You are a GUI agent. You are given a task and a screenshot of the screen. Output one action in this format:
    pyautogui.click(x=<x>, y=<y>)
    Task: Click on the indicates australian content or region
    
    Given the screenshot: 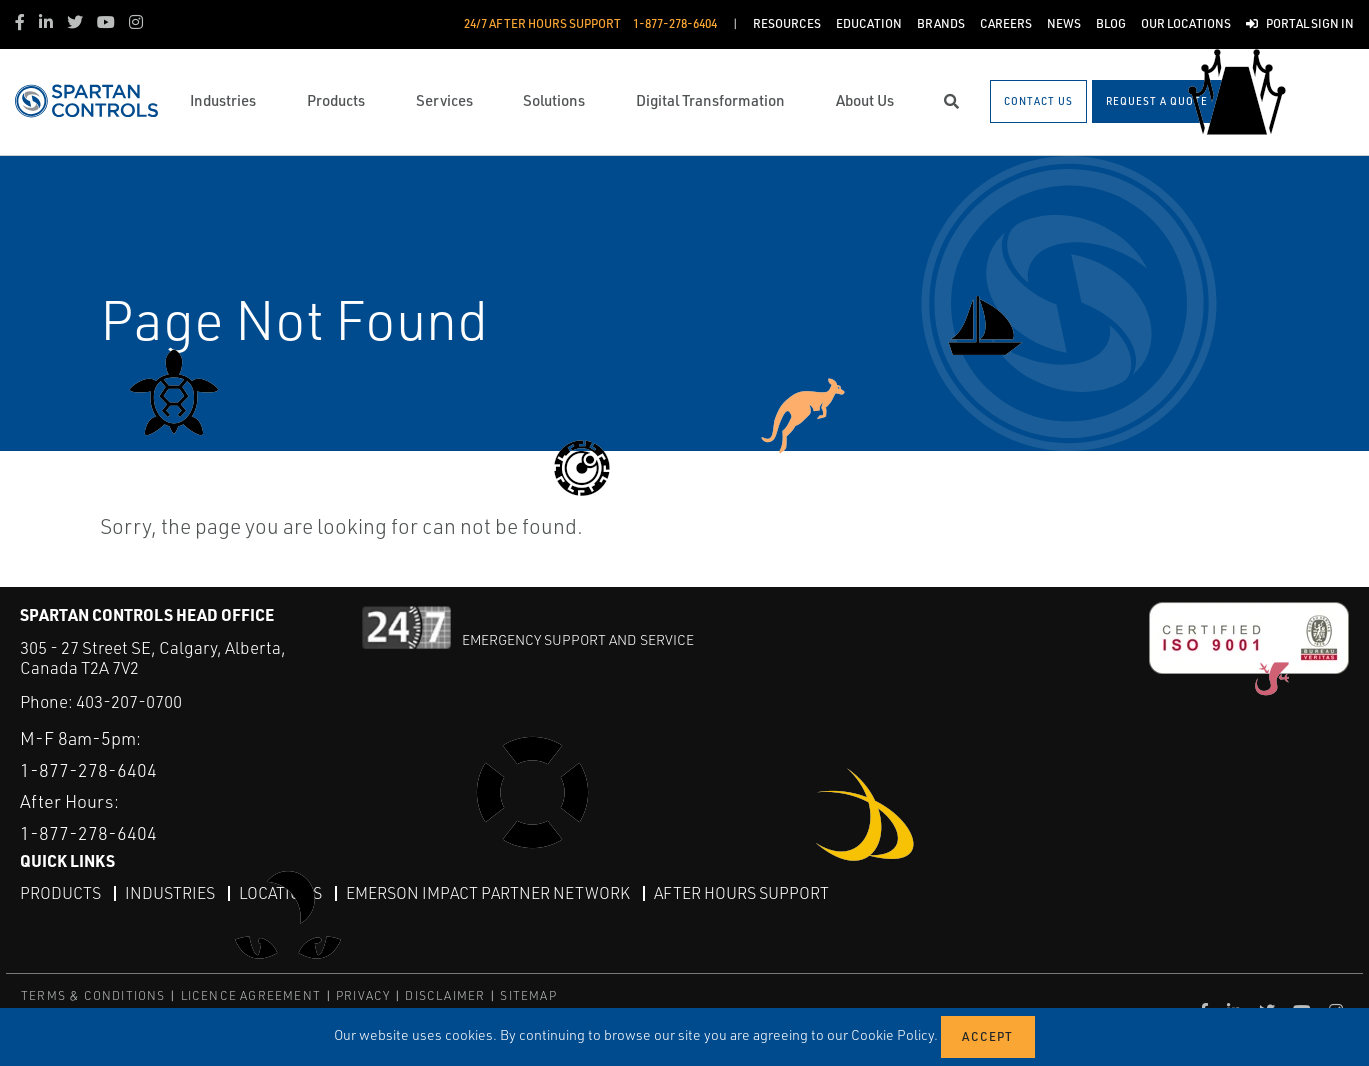 What is the action you would take?
    pyautogui.click(x=803, y=416)
    